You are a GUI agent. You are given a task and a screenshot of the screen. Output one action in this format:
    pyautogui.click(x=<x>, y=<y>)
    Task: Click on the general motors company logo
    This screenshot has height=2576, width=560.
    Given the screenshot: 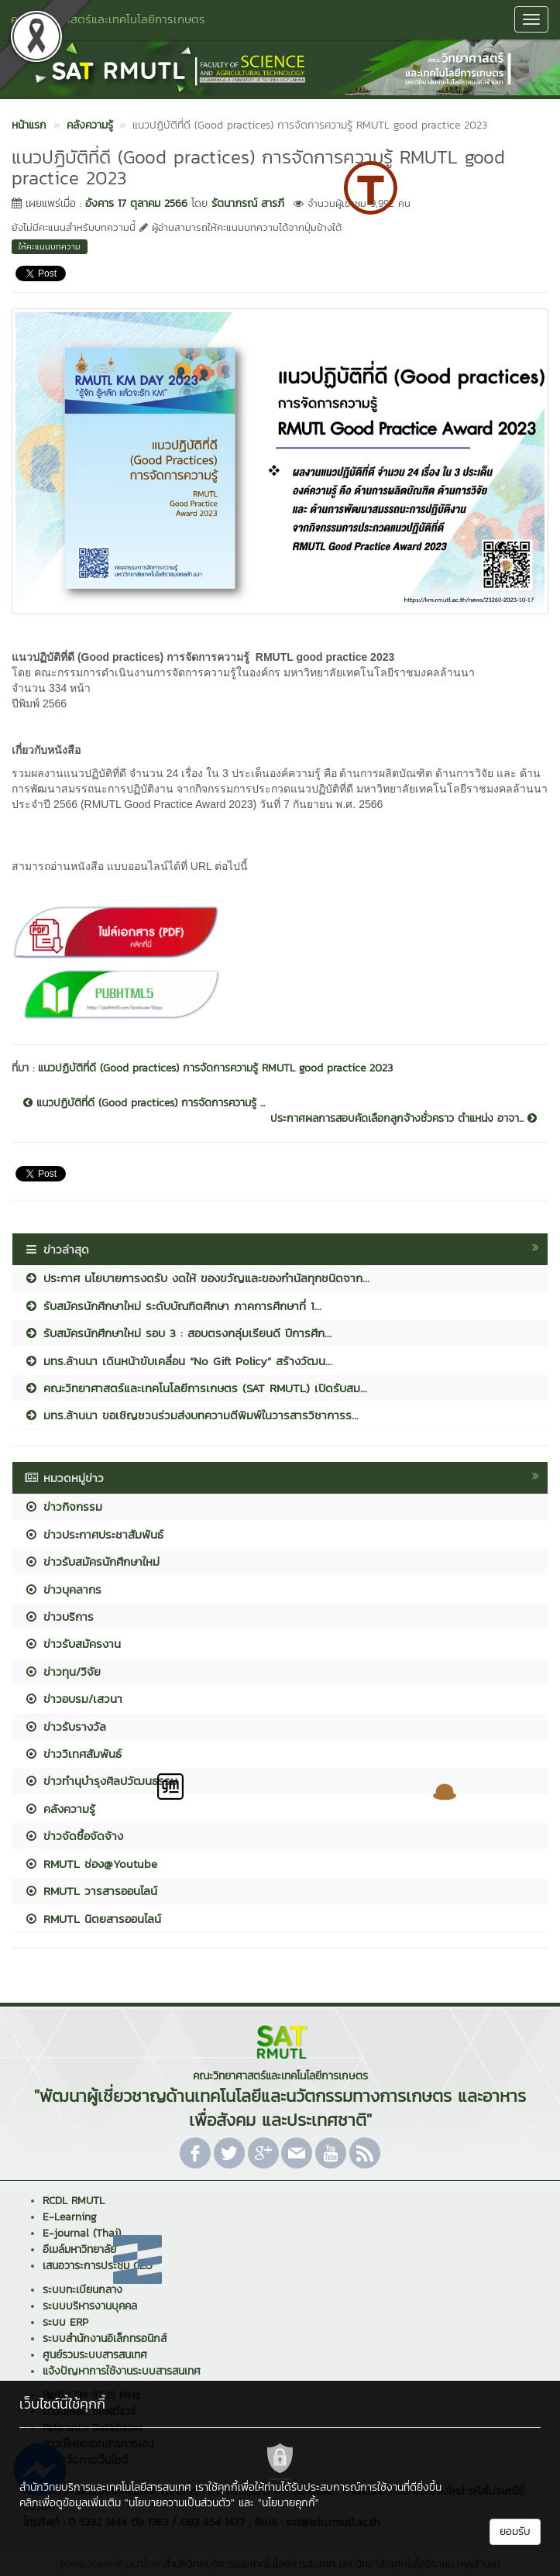 What is the action you would take?
    pyautogui.click(x=170, y=1787)
    